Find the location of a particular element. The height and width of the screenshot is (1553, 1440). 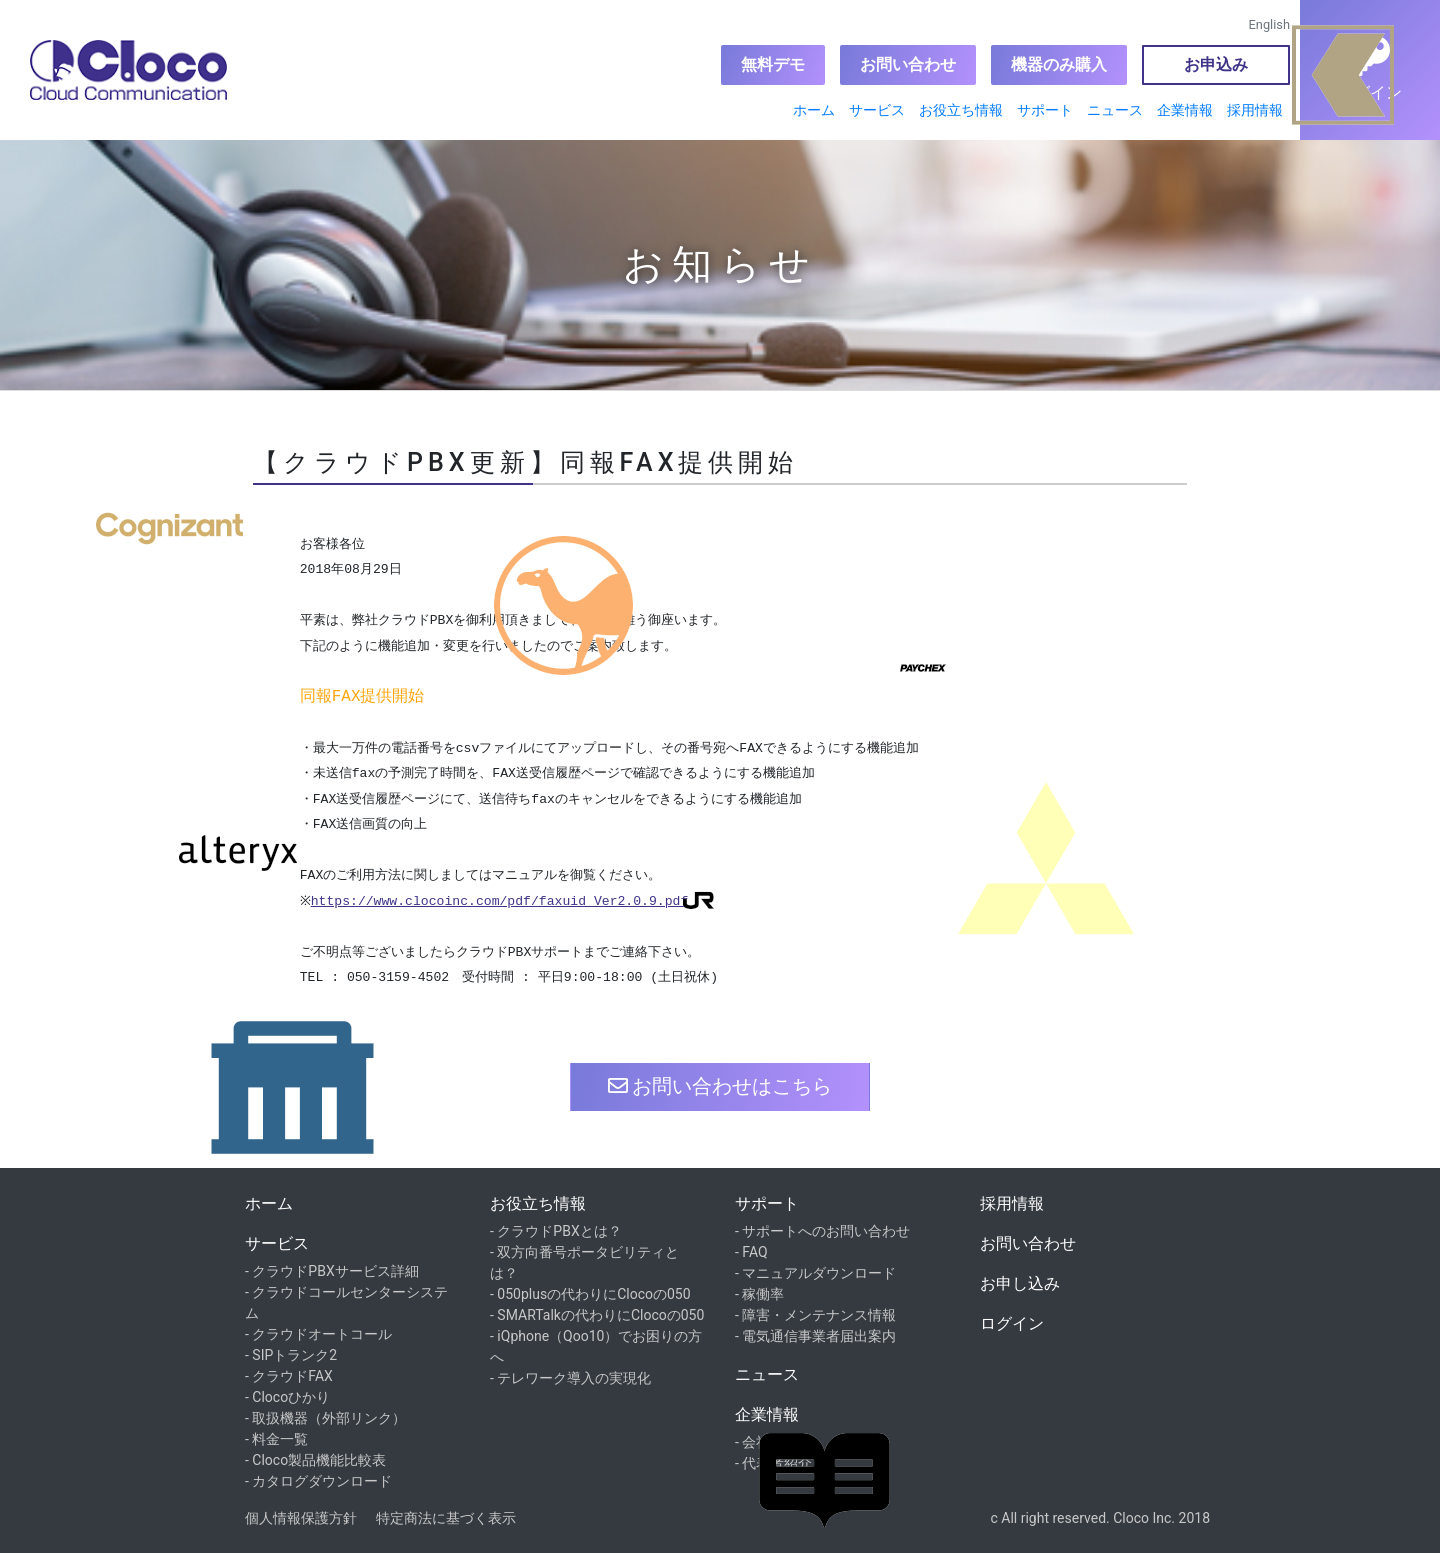

alteryx logo - link to alteryx data analytics platform is located at coordinates (238, 853).